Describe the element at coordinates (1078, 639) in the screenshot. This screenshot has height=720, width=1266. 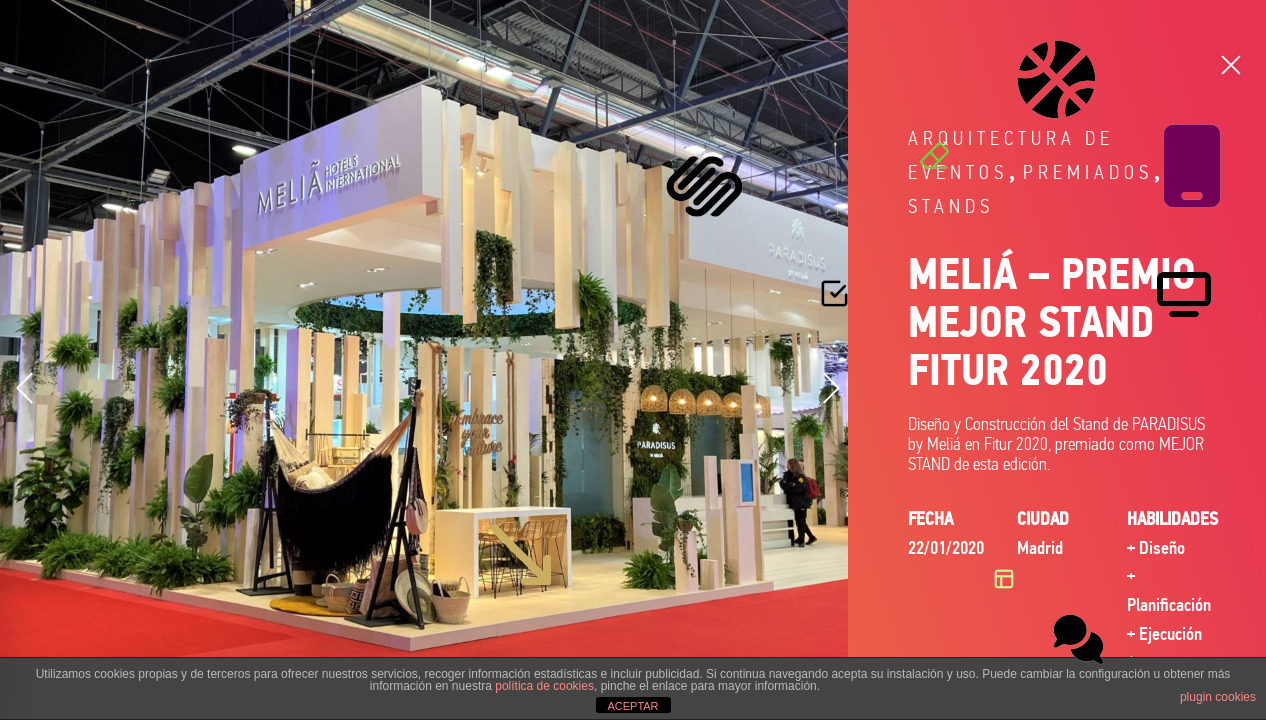
I see `open chat or messaging` at that location.